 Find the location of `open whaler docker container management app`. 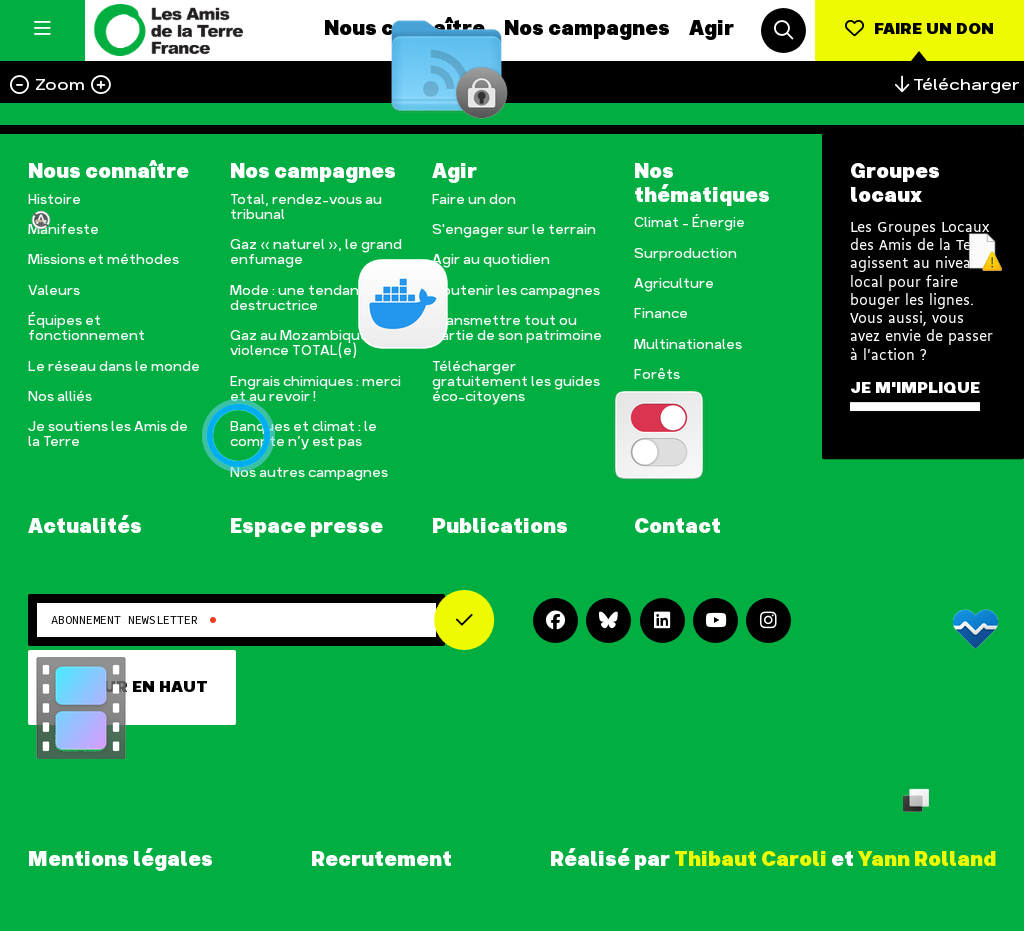

open whaler docker container management app is located at coordinates (403, 302).